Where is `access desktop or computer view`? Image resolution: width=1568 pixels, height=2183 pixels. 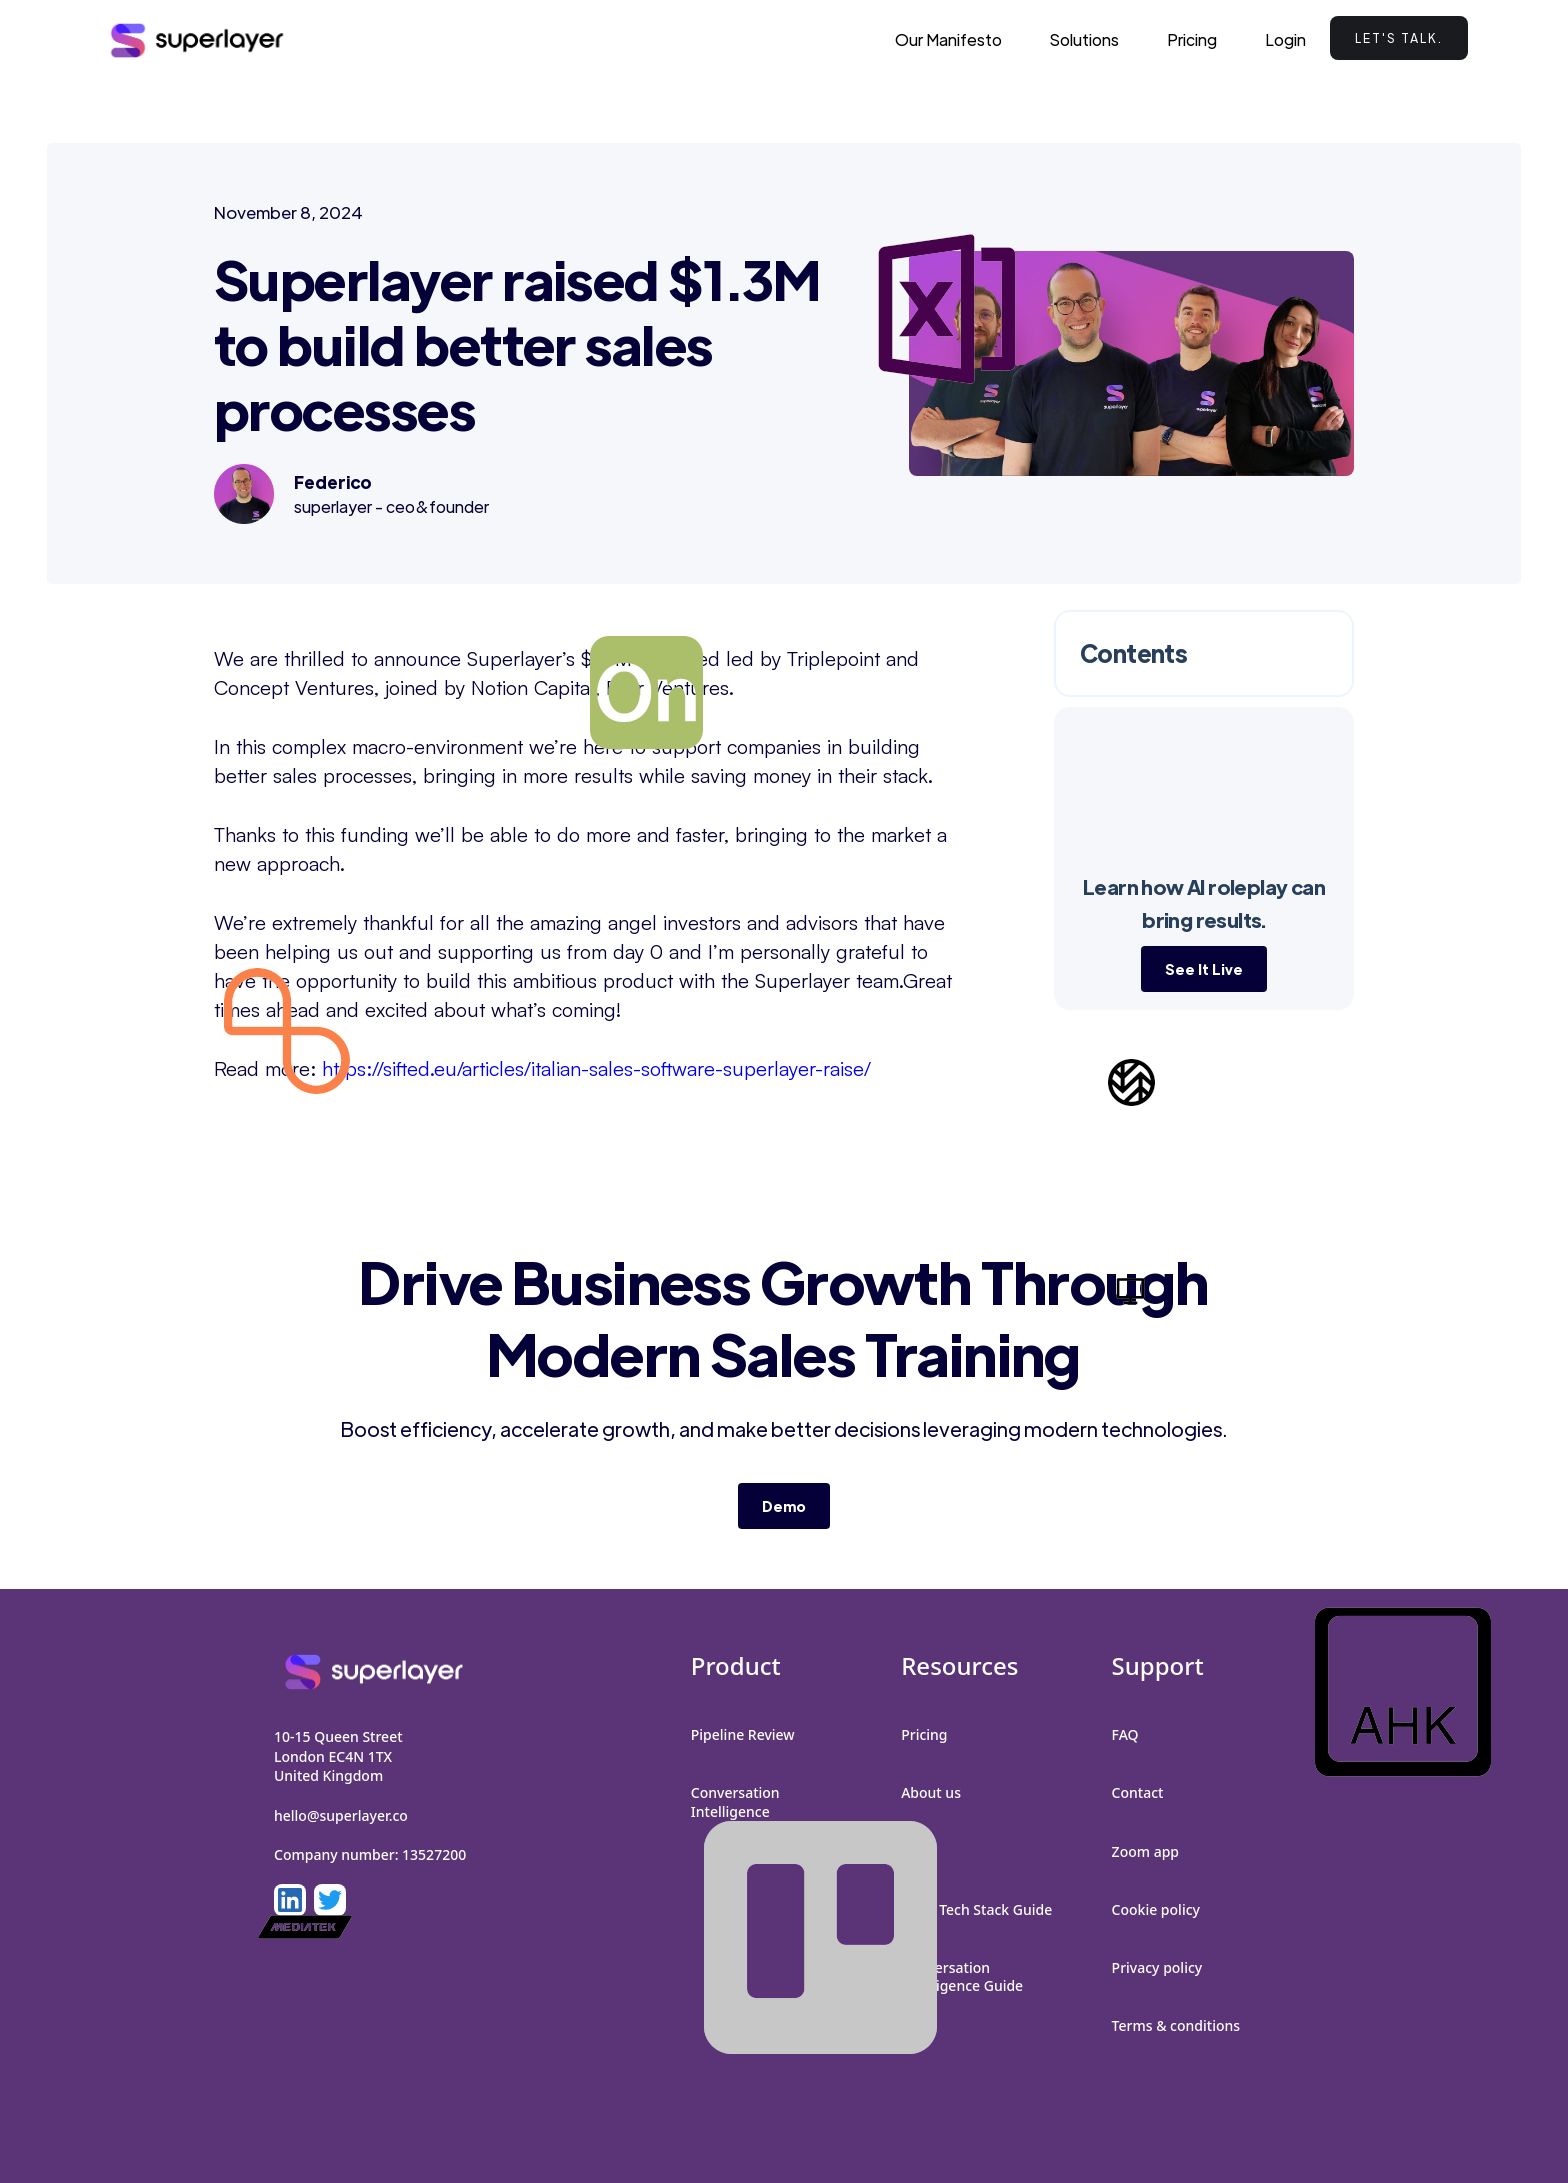 access desktop or computer view is located at coordinates (1130, 1290).